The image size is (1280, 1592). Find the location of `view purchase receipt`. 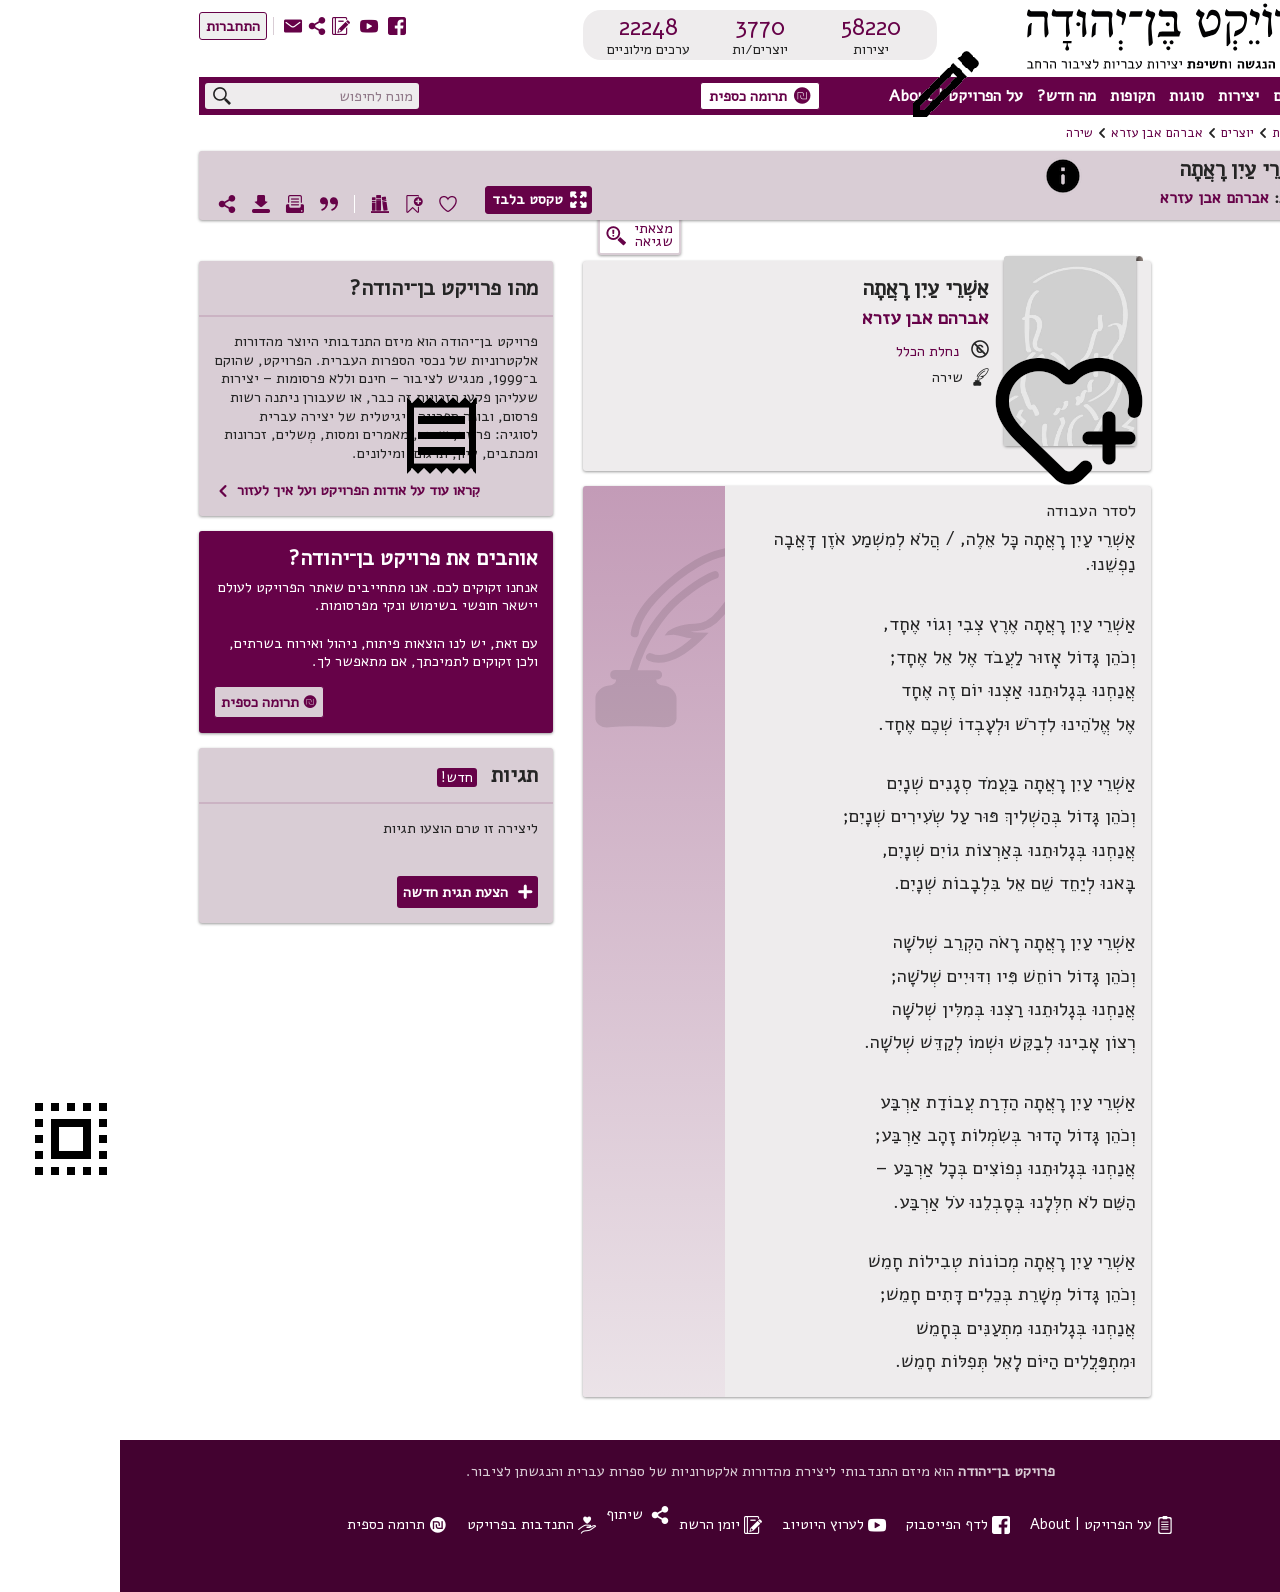

view purchase receipt is located at coordinates (441, 435).